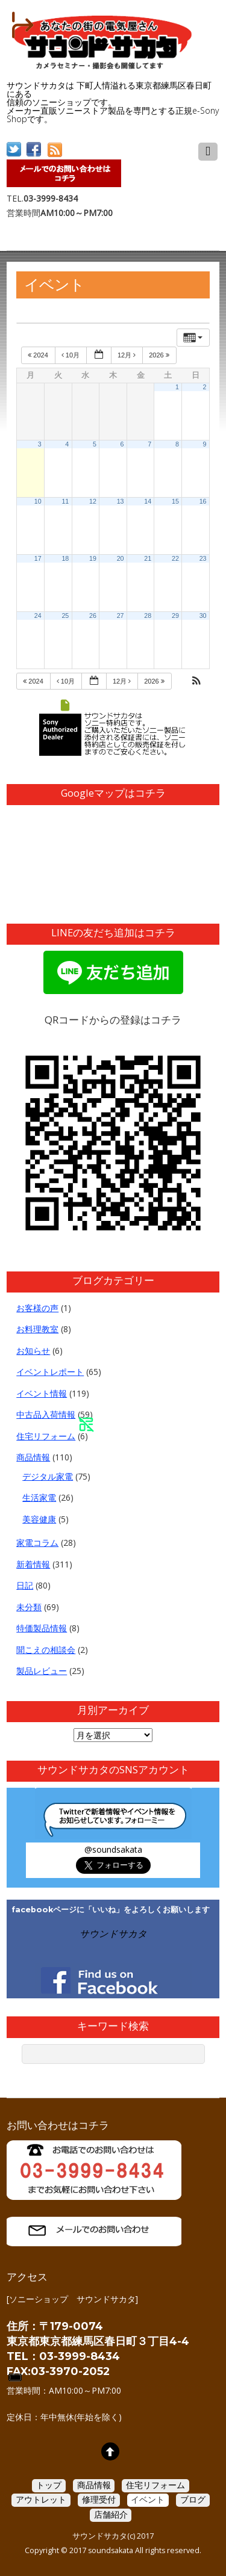 The height and width of the screenshot is (2576, 226). What do you see at coordinates (21, 25) in the screenshot?
I see `take the next right turn` at bounding box center [21, 25].